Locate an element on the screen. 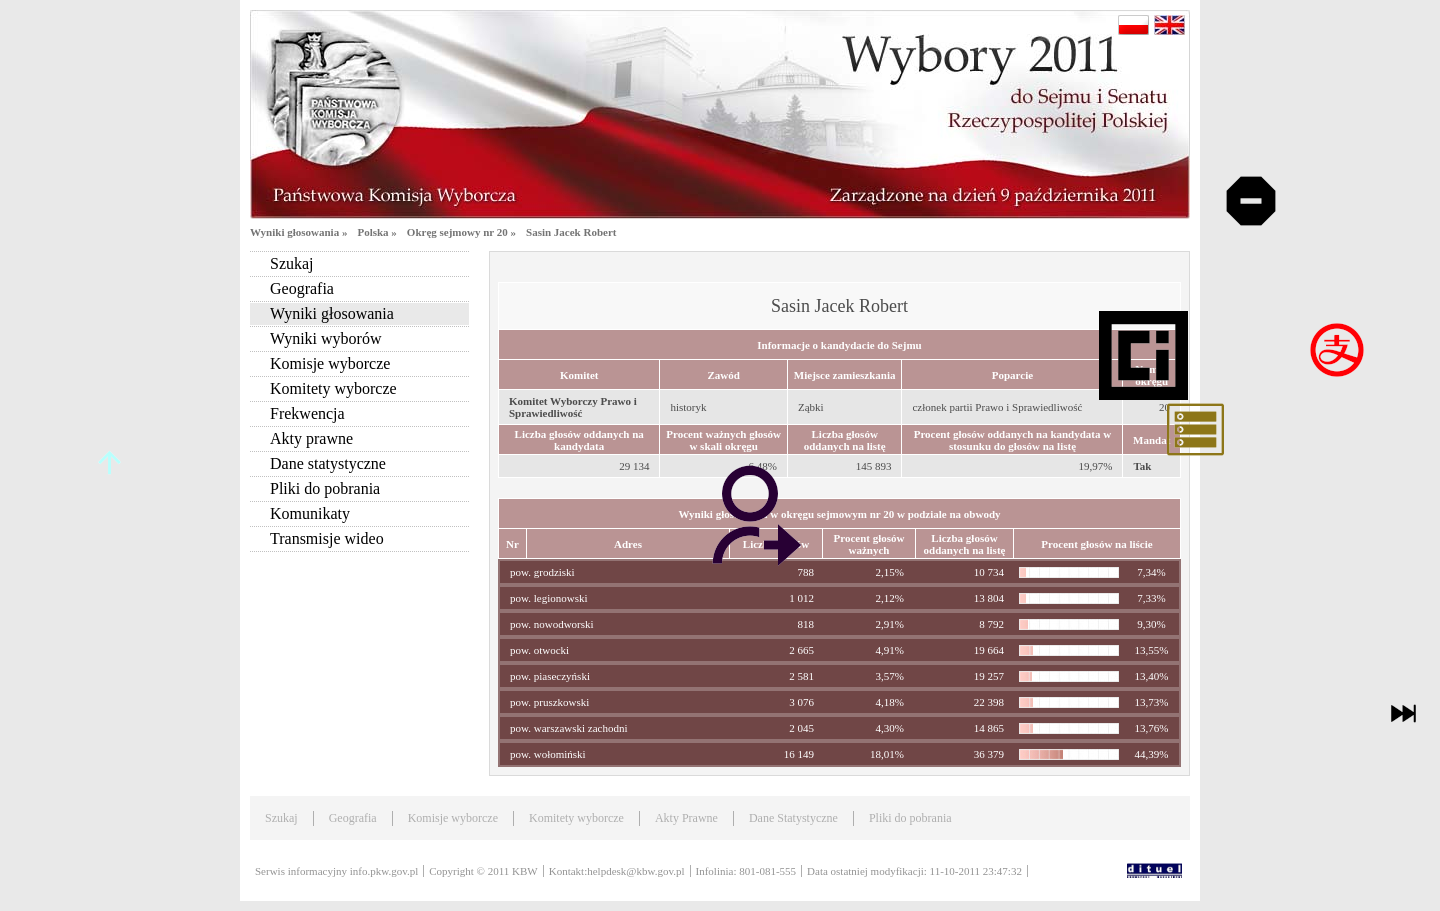  scroll to top of page is located at coordinates (109, 462).